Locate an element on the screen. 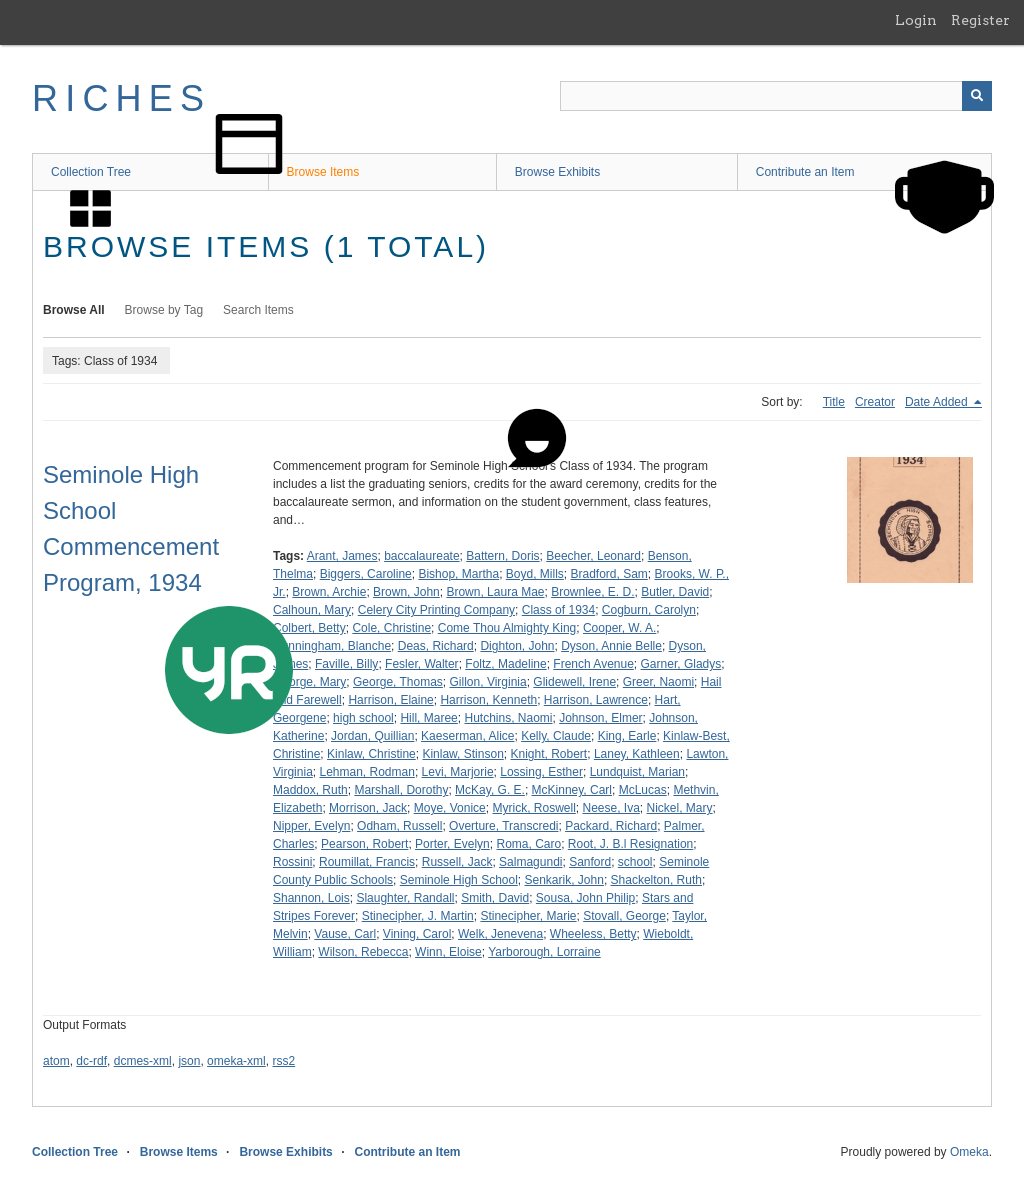  health and safety guidelines indicator is located at coordinates (944, 197).